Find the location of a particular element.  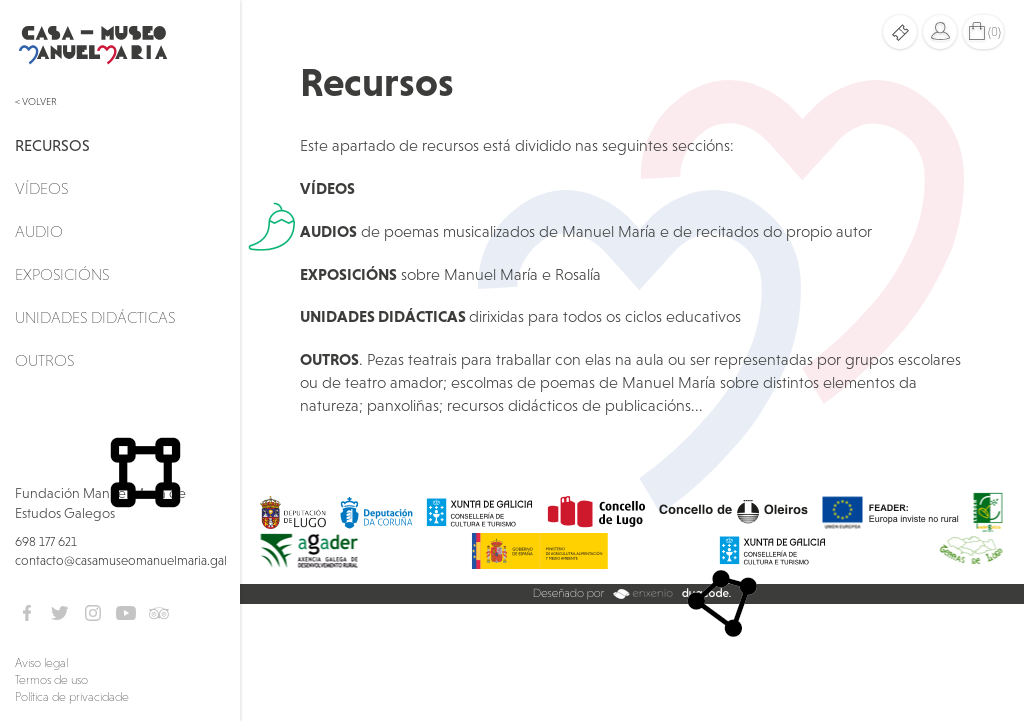

adjust selection or crop boundaries is located at coordinates (145, 472).